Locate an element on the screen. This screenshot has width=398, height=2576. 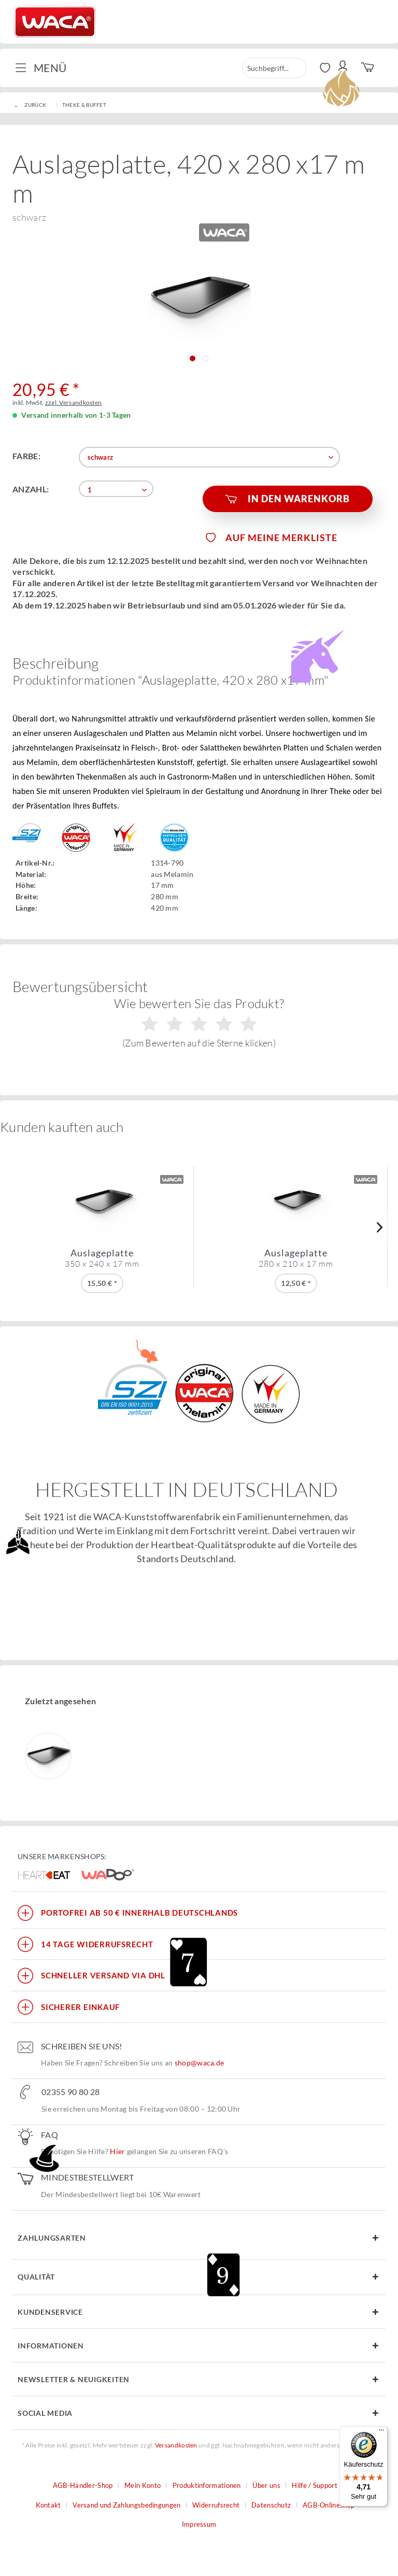
select turban headwear for character customization is located at coordinates (18, 1541).